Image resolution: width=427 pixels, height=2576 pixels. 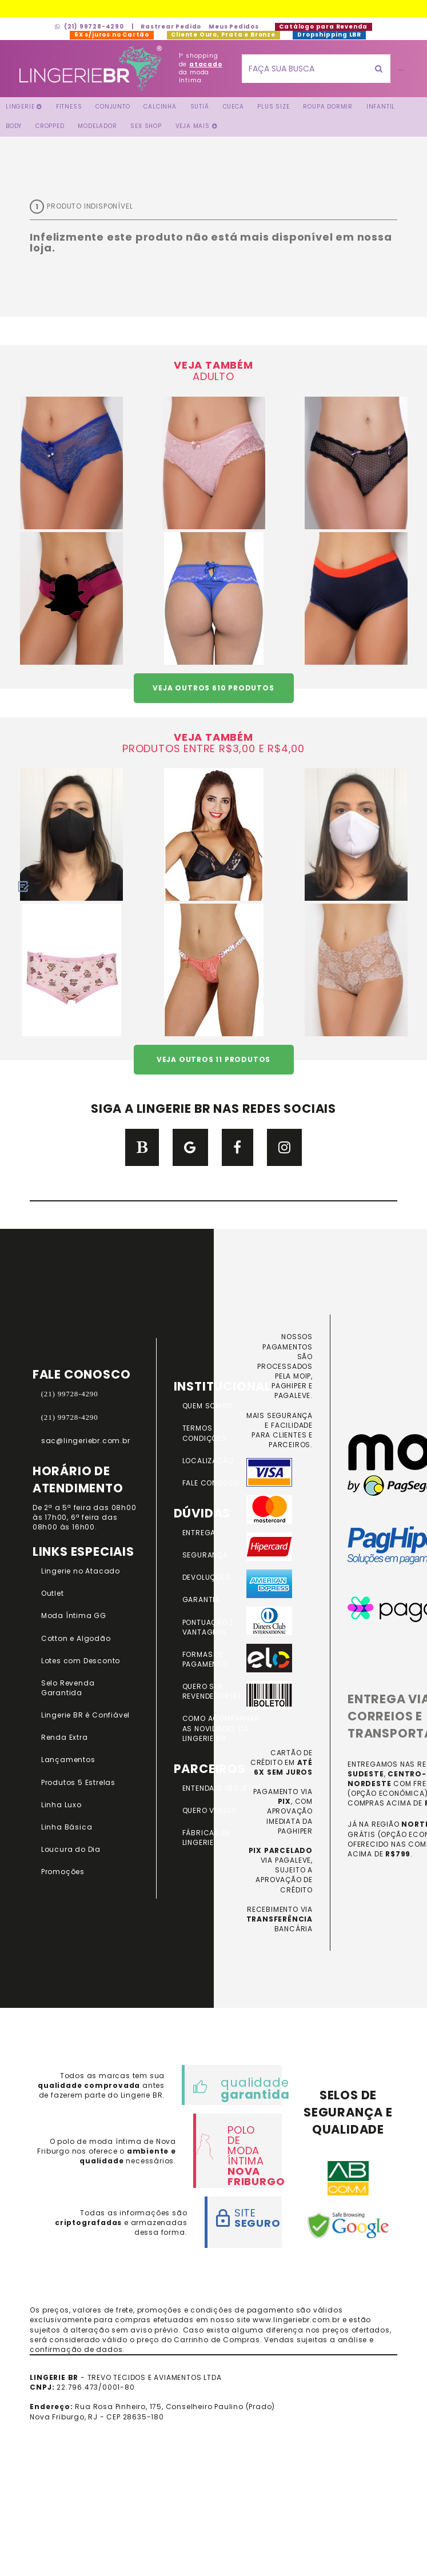 What do you see at coordinates (66, 594) in the screenshot?
I see `open Snapchat app` at bounding box center [66, 594].